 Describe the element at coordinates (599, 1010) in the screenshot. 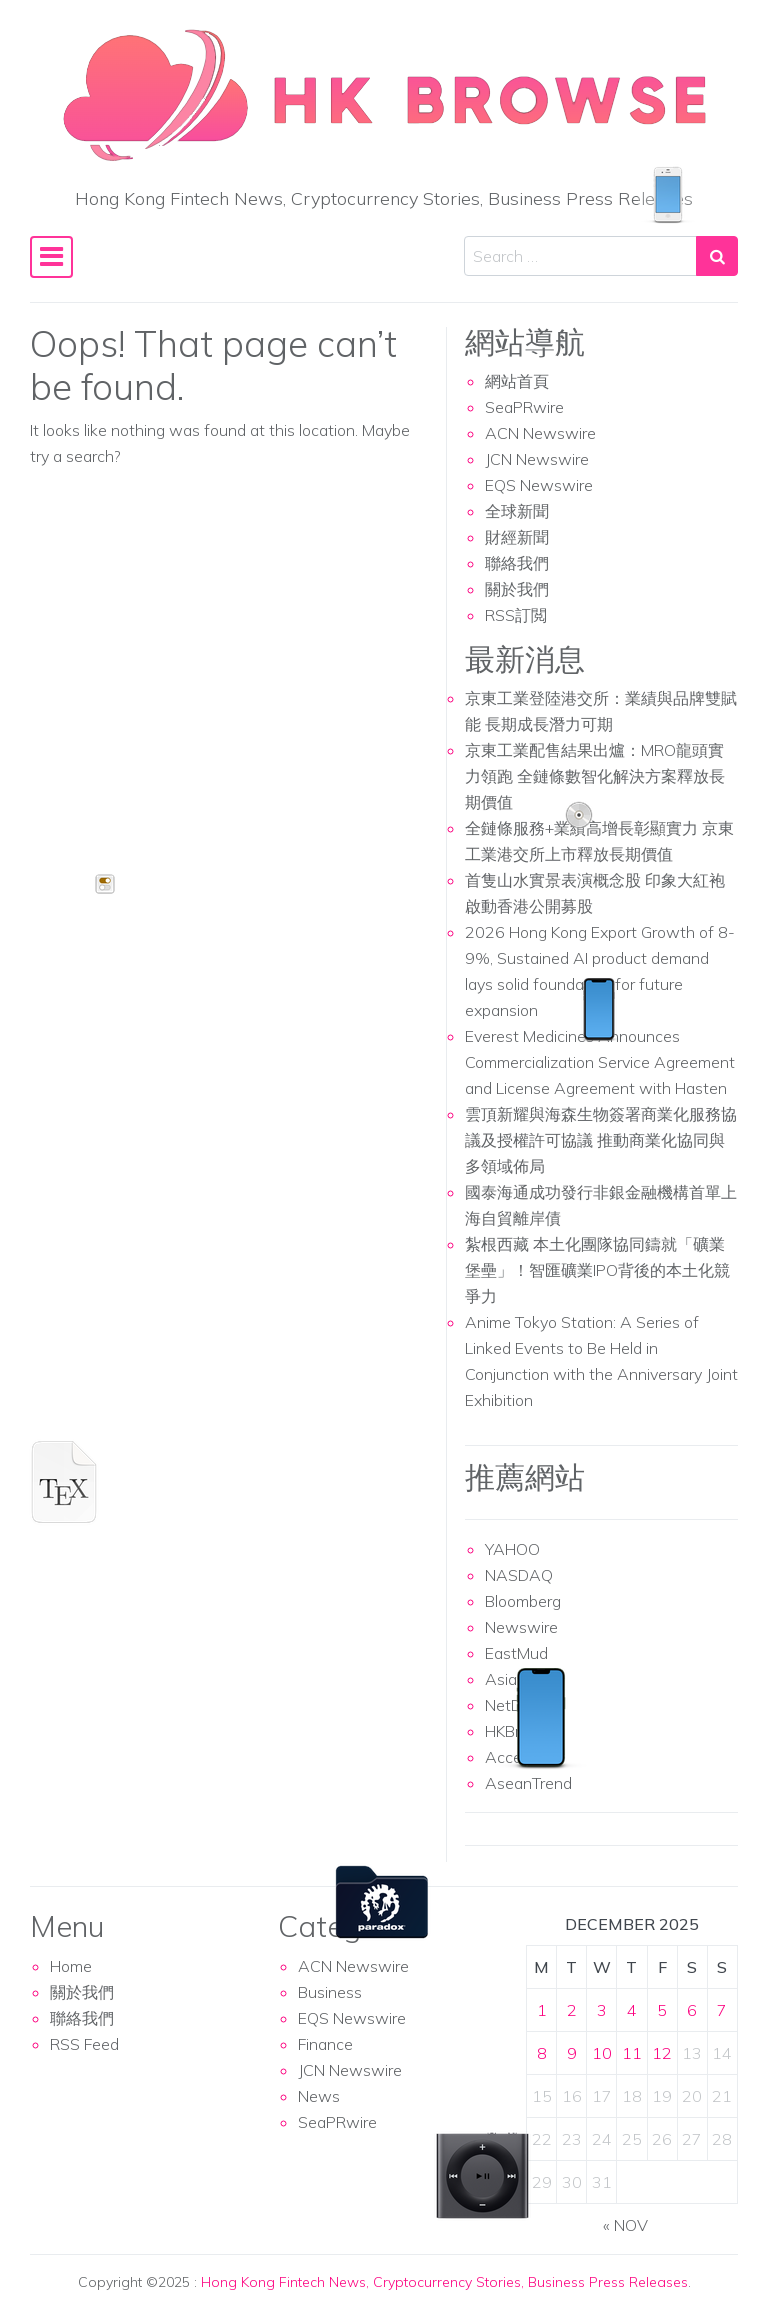

I see `iPhone 11 device icon` at that location.